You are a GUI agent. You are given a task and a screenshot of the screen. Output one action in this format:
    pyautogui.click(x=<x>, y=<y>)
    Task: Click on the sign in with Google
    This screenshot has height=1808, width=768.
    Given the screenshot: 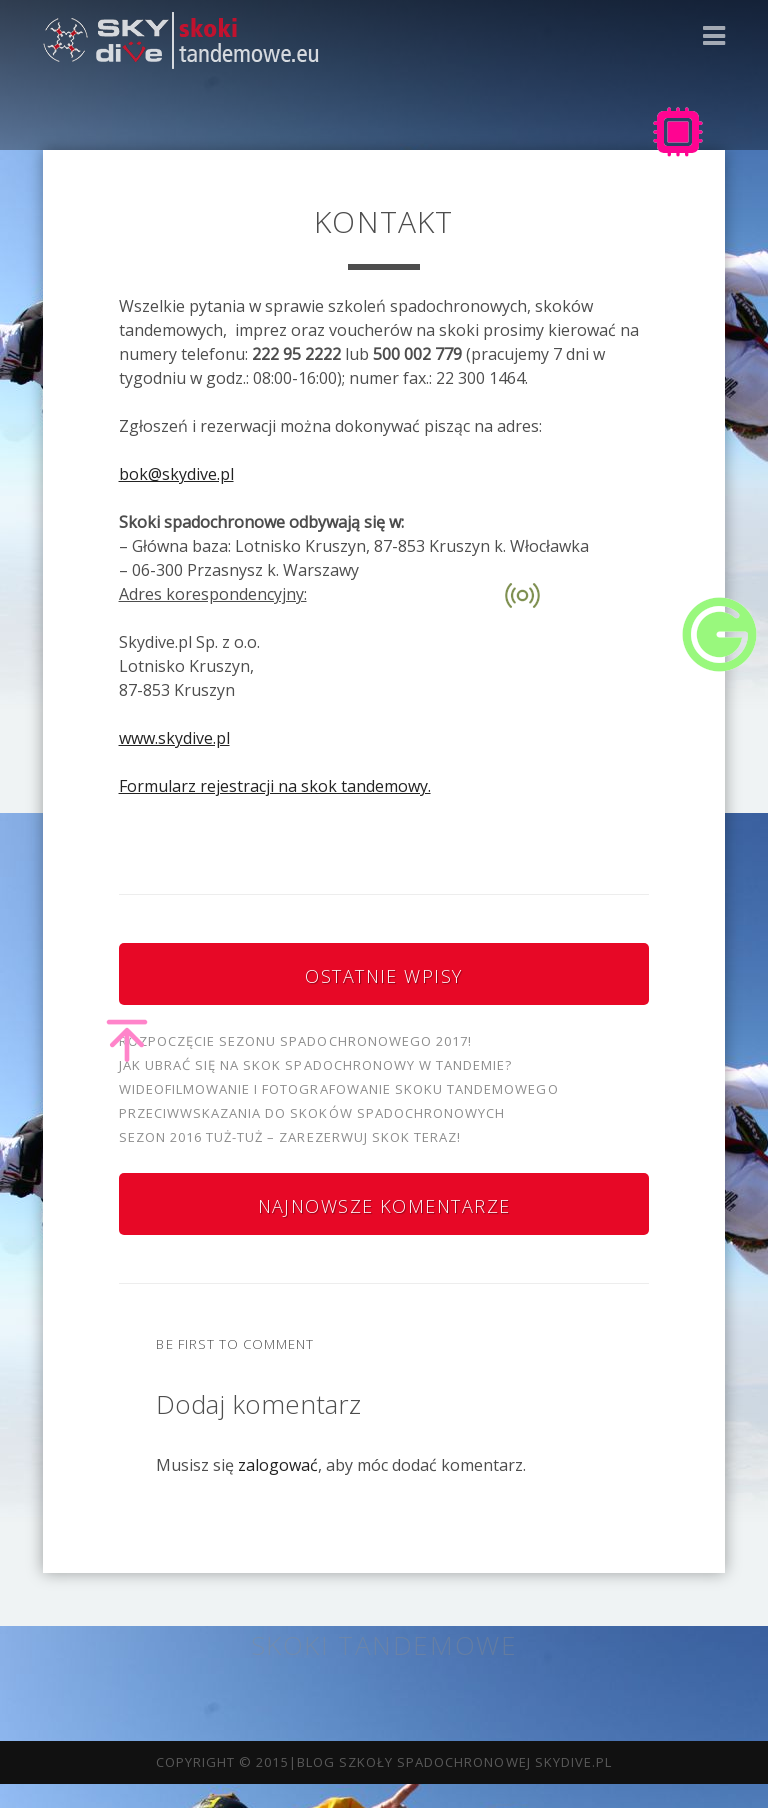 What is the action you would take?
    pyautogui.click(x=719, y=634)
    